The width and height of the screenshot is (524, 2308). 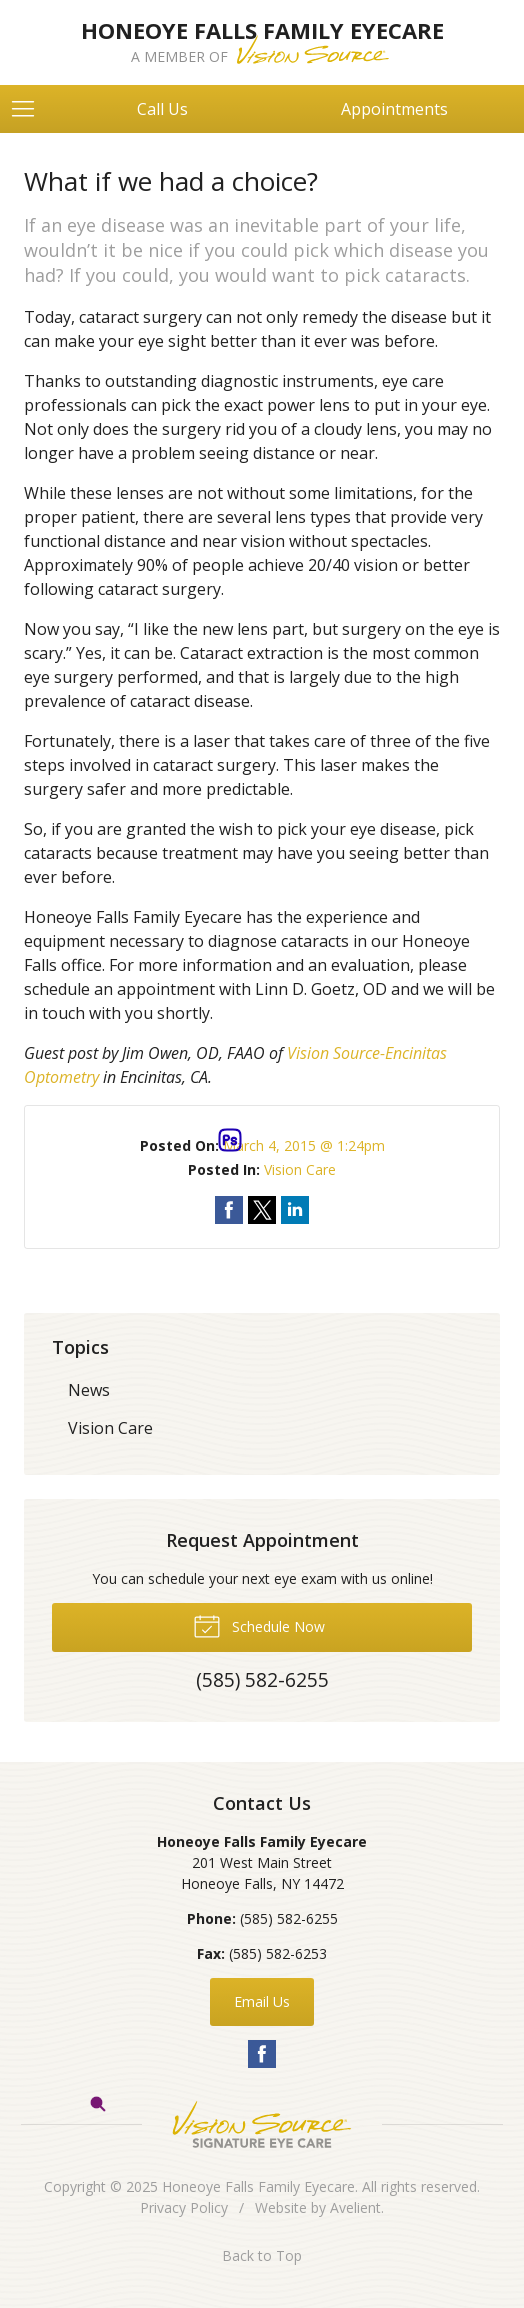 I want to click on search or find content, so click(x=98, y=2104).